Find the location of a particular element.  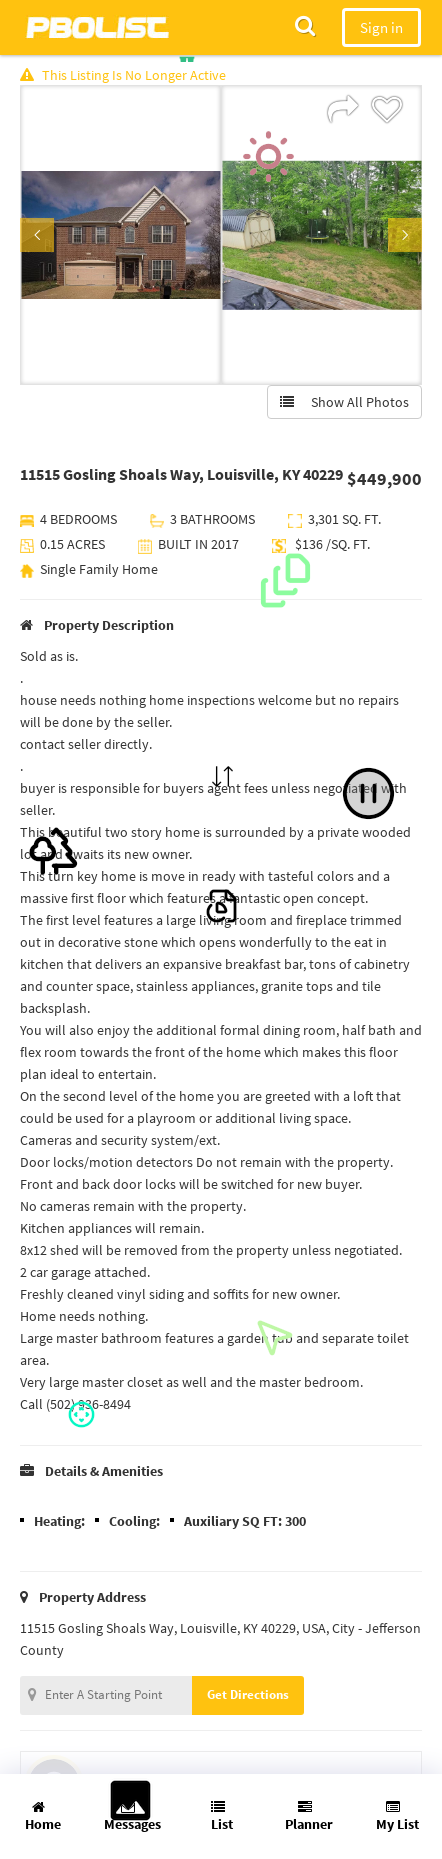

navigate or pan in multiple directions is located at coordinates (81, 1414).